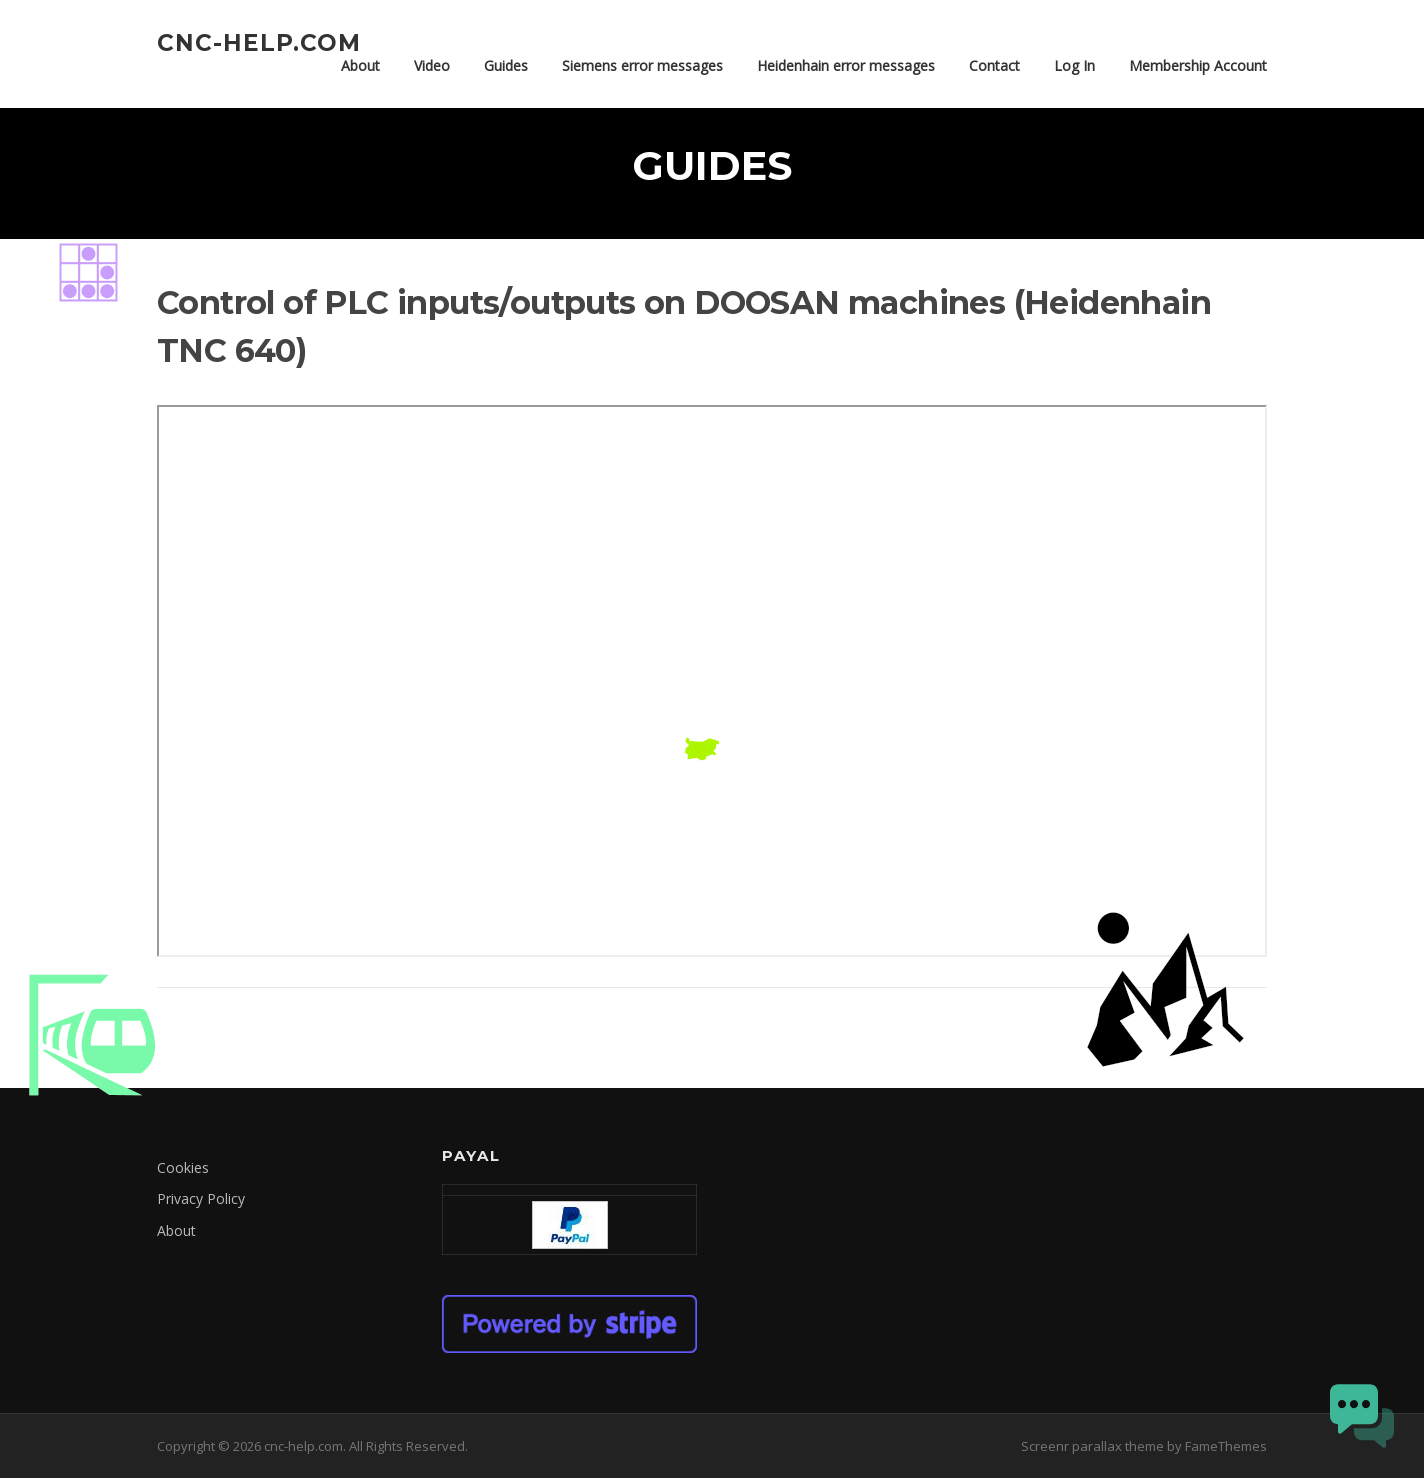 The image size is (1424, 1478). What do you see at coordinates (702, 749) in the screenshot?
I see `select bulgaria as your country or region` at bounding box center [702, 749].